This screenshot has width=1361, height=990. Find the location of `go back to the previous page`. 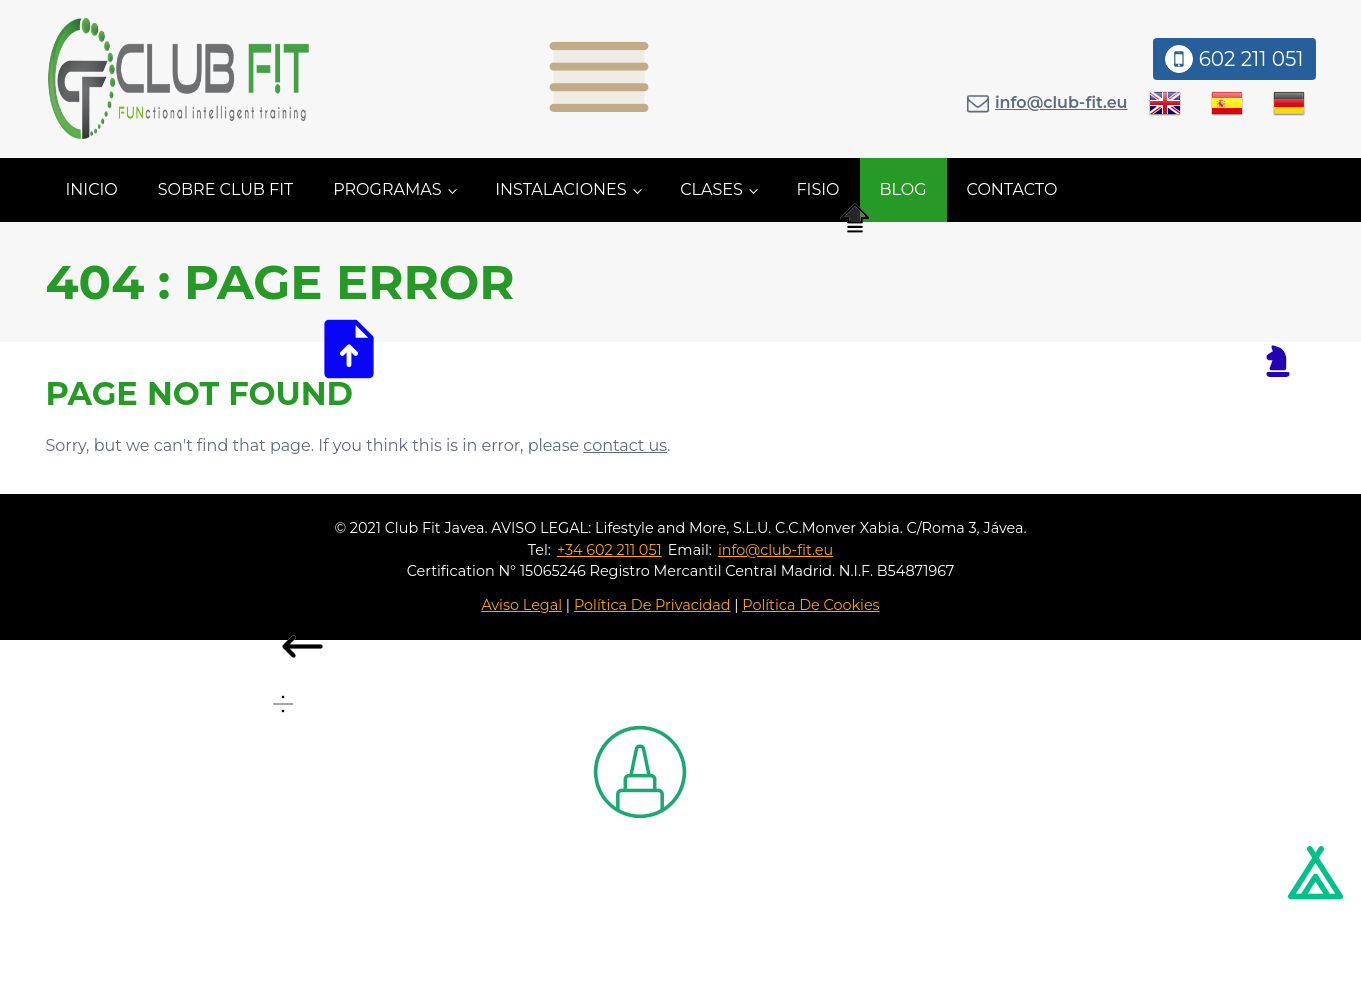

go back to the previous page is located at coordinates (302, 646).